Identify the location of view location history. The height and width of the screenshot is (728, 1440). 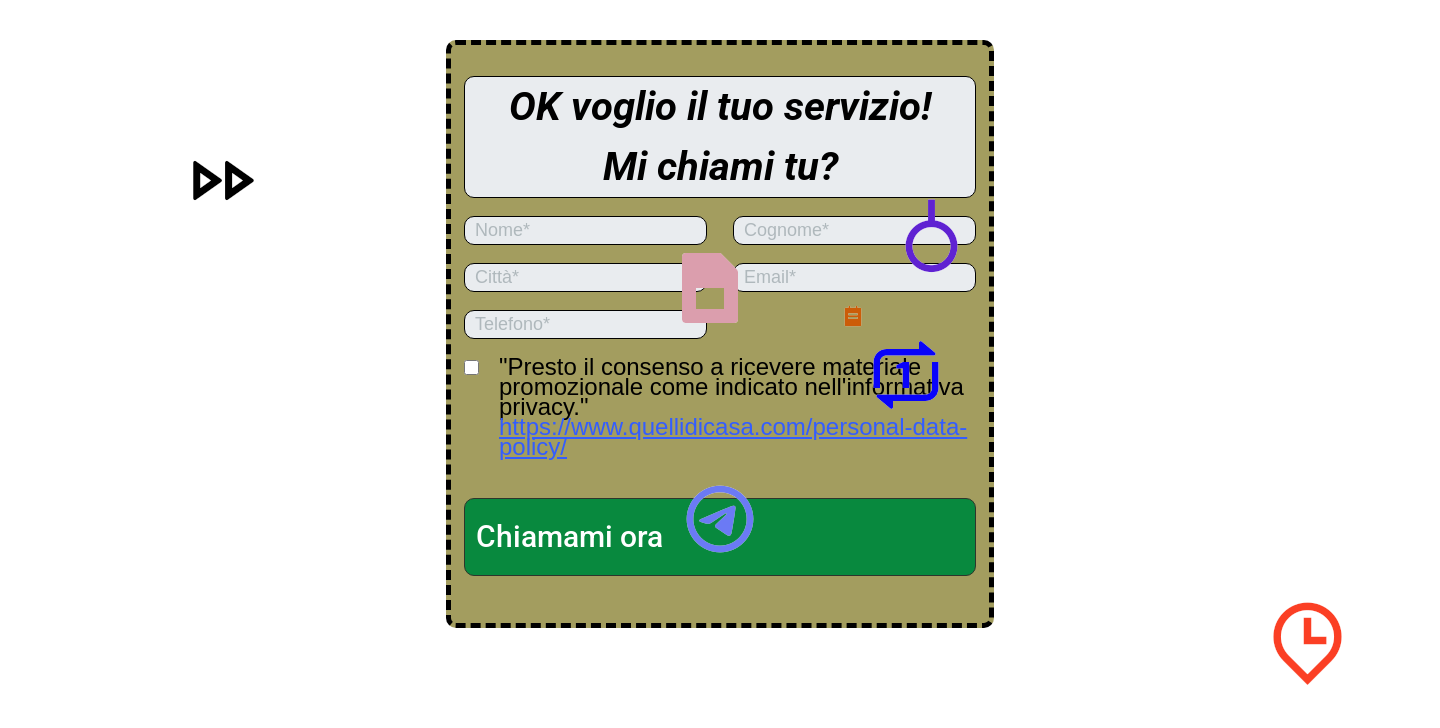
(1307, 640).